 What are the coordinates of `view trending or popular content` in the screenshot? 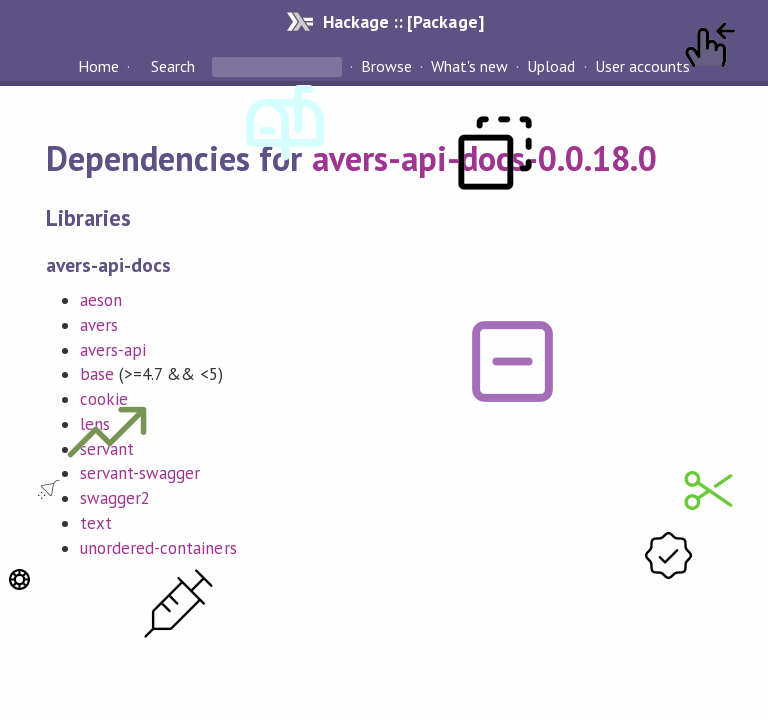 It's located at (107, 435).